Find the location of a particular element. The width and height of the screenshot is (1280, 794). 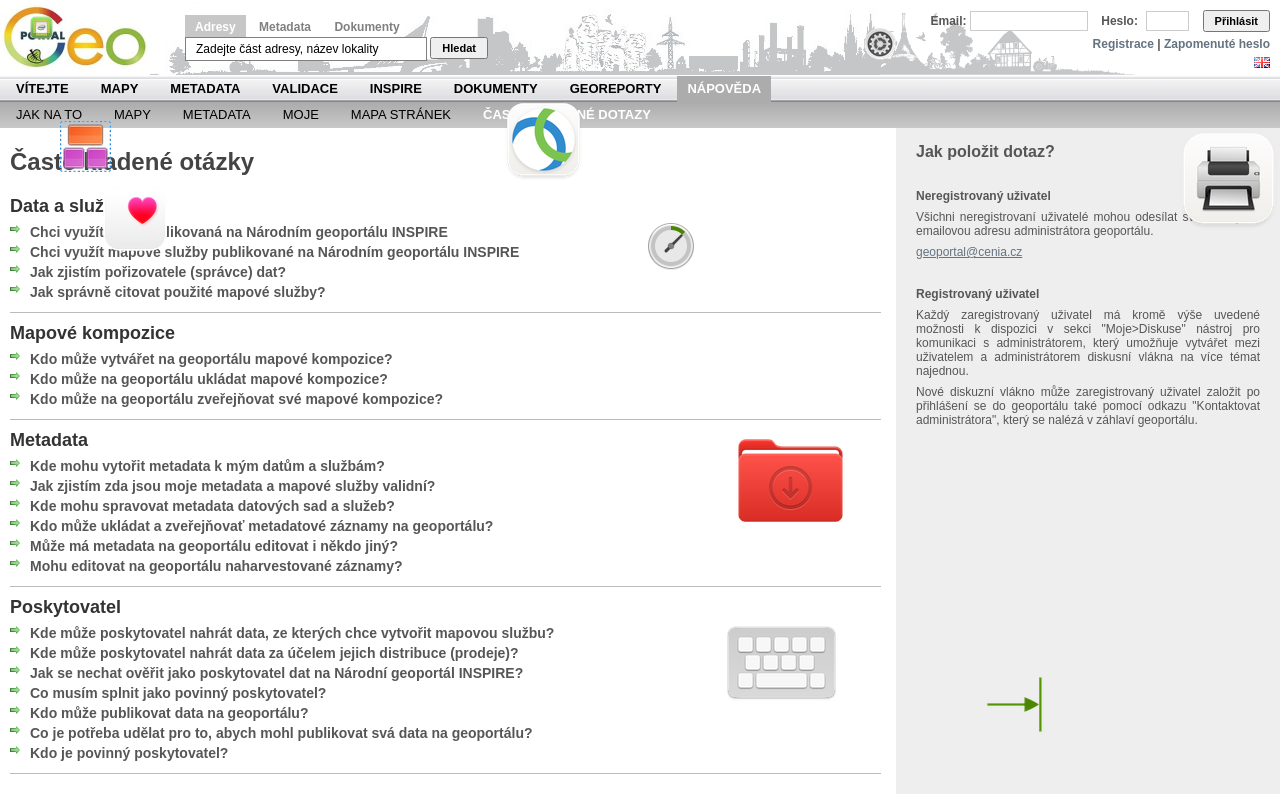

open printer settings and preferences is located at coordinates (1228, 178).